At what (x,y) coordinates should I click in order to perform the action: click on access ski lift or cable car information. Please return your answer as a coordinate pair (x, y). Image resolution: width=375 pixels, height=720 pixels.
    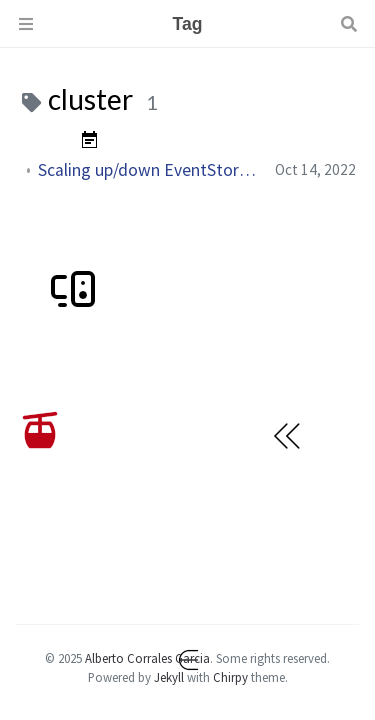
    Looking at the image, I should click on (40, 431).